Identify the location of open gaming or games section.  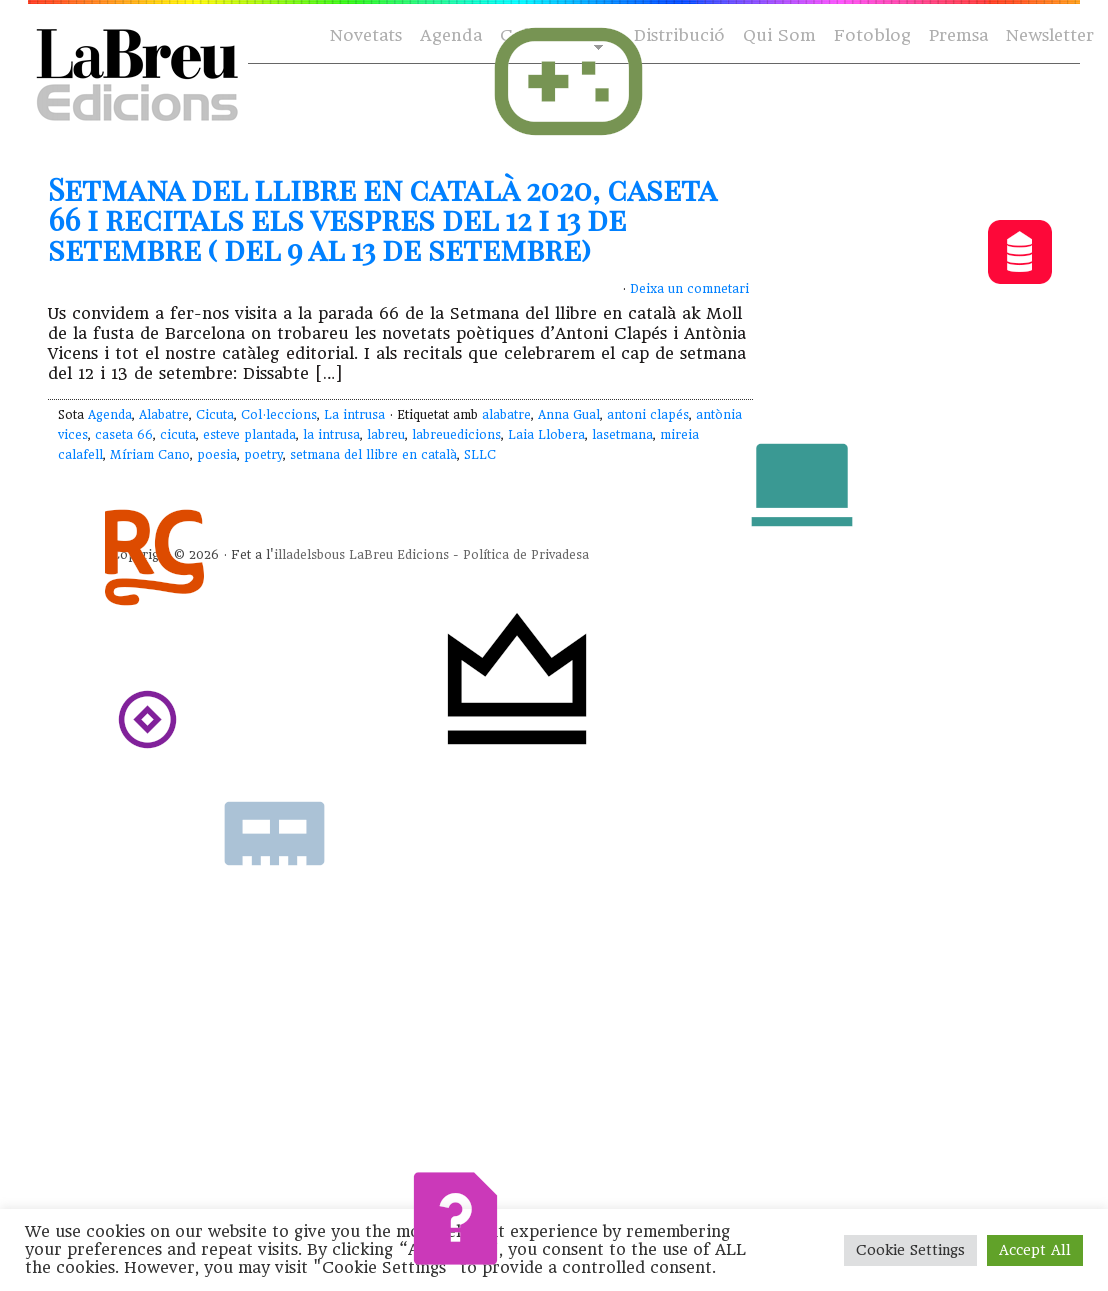
(568, 81).